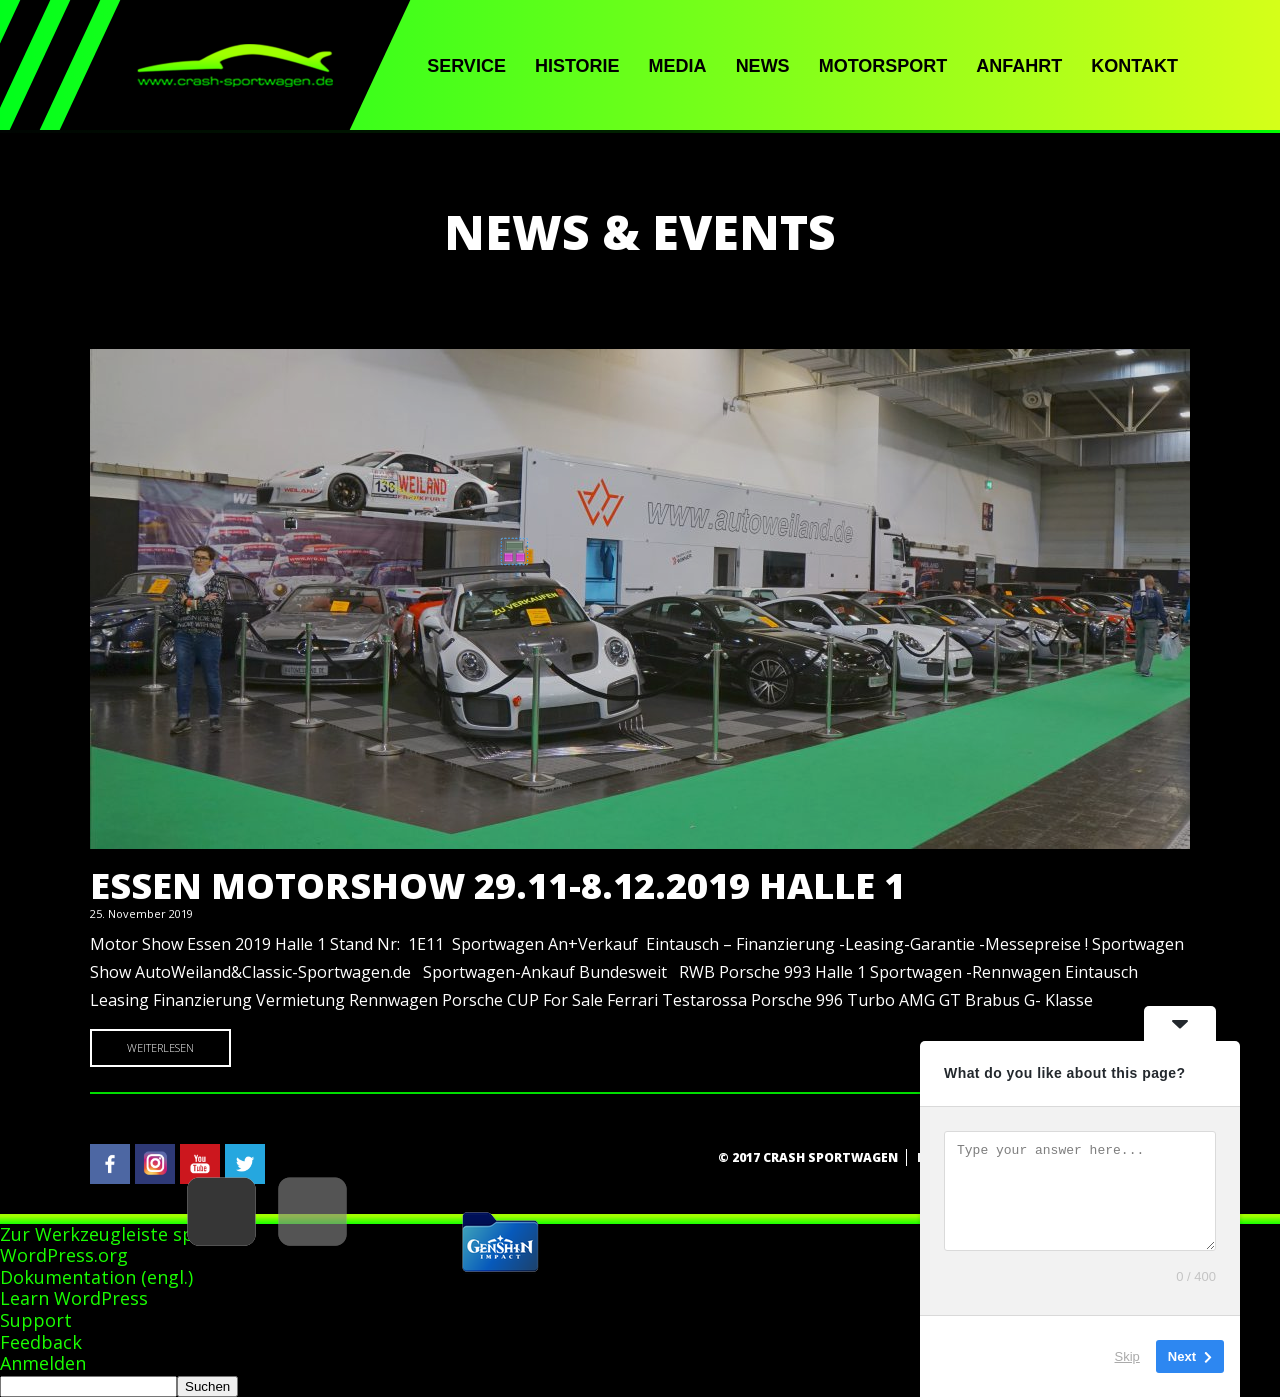  Describe the element at coordinates (500, 1244) in the screenshot. I see `open genshin impact game files folder` at that location.